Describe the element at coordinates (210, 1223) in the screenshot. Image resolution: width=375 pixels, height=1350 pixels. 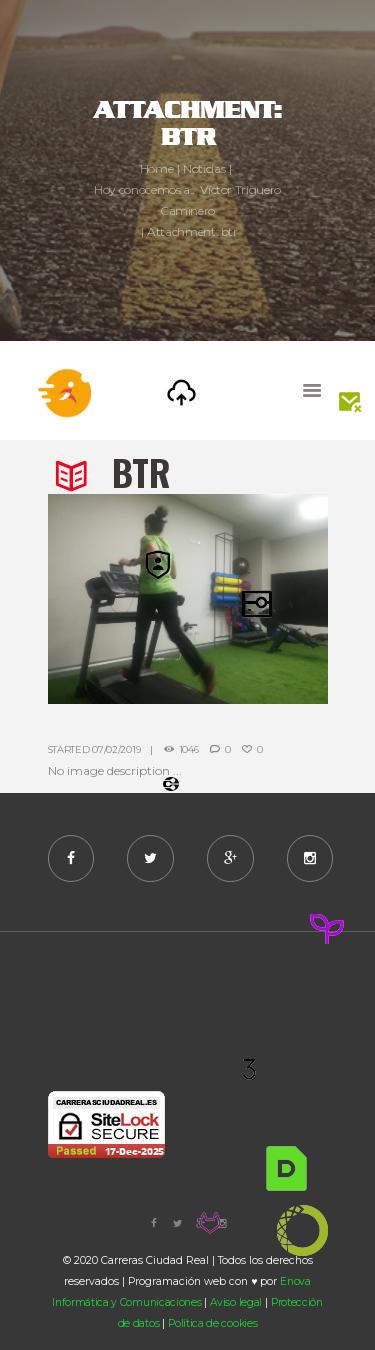
I see `open GitLab repository` at that location.